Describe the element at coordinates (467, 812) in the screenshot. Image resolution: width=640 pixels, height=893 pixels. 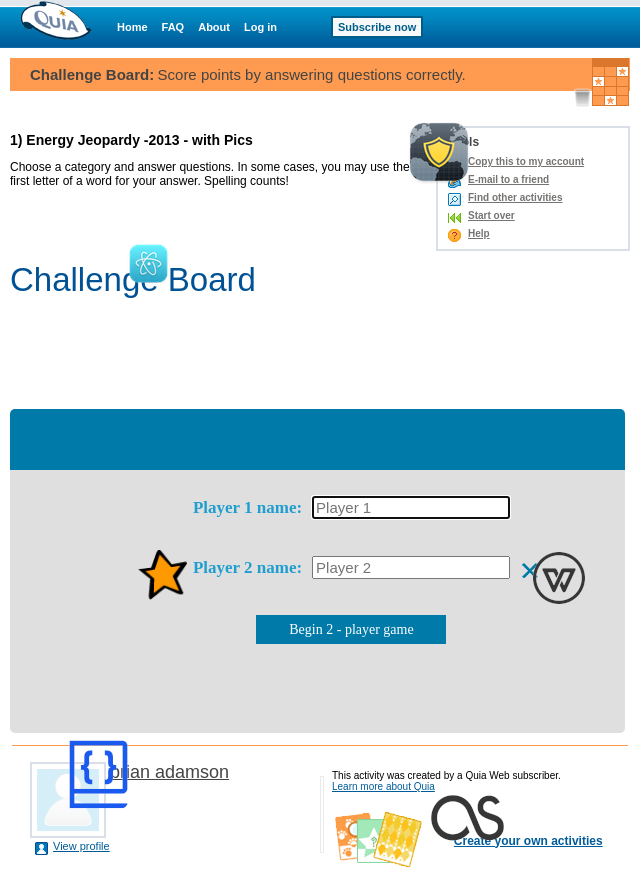
I see `connect your last.fm account` at that location.